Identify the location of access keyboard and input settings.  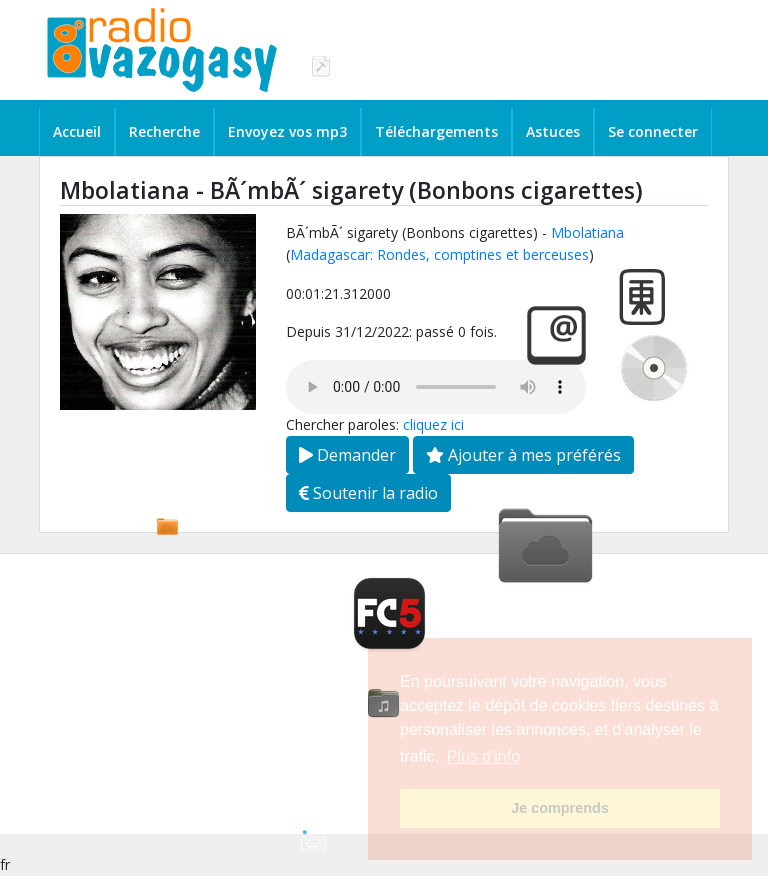
(556, 335).